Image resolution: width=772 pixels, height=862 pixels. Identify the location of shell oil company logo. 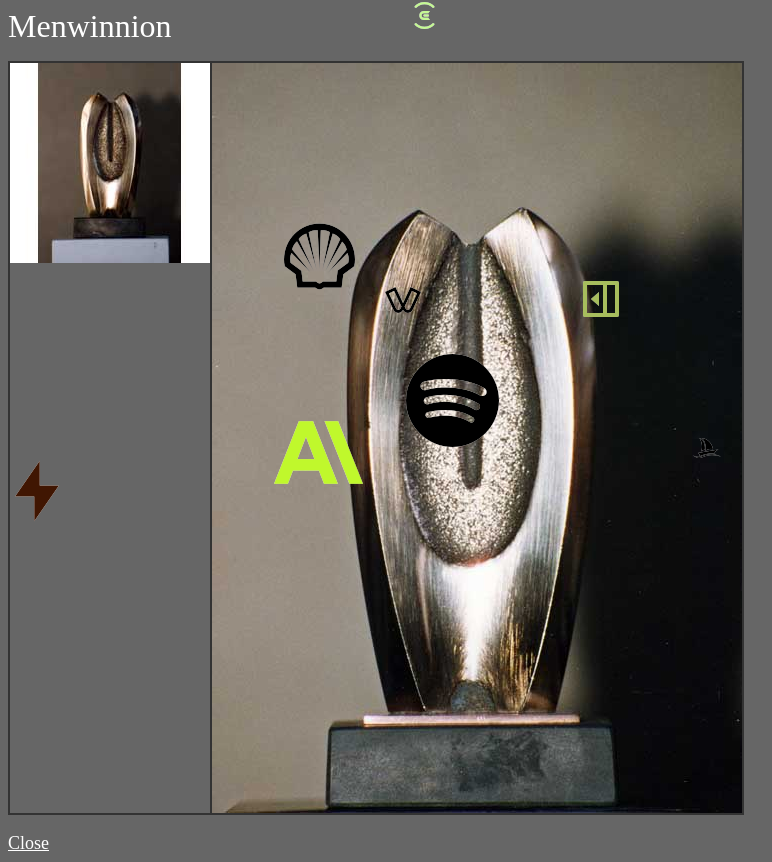
(319, 256).